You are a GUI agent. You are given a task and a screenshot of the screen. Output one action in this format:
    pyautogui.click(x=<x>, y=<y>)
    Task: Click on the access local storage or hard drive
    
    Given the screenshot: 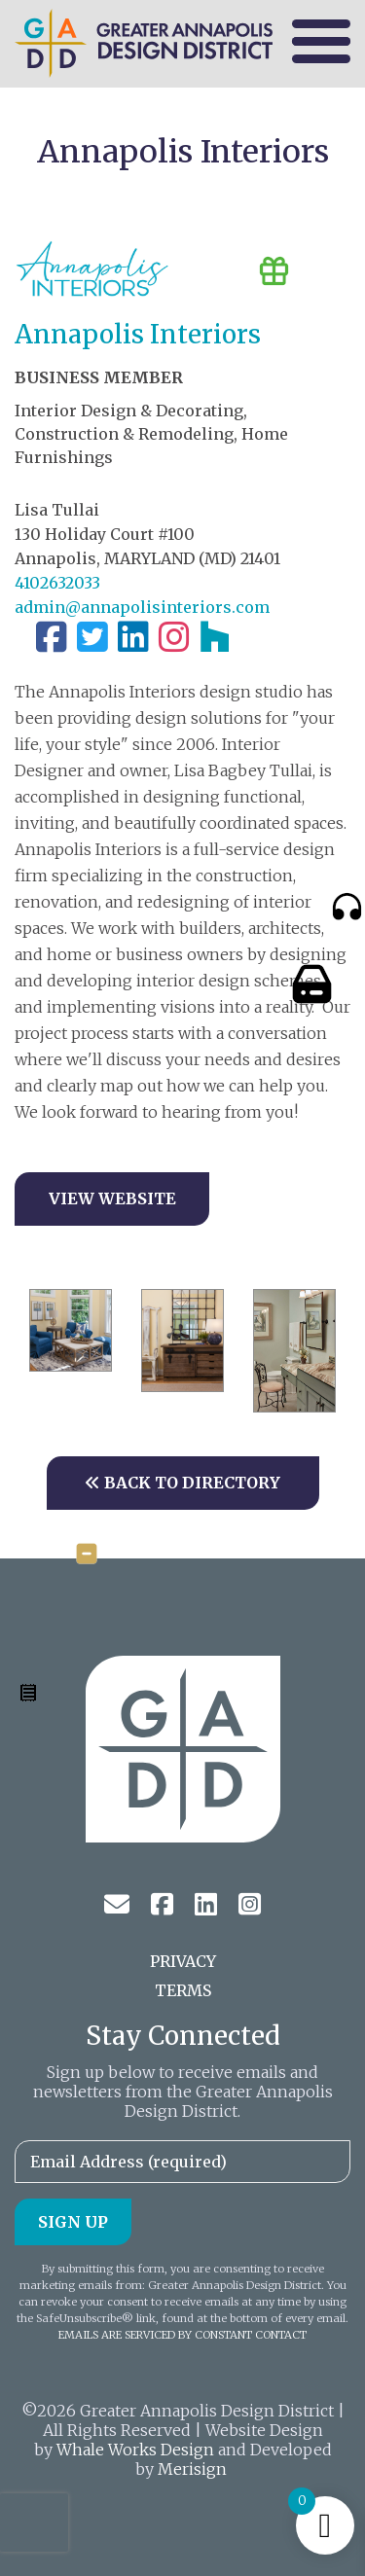 What is the action you would take?
    pyautogui.click(x=311, y=984)
    